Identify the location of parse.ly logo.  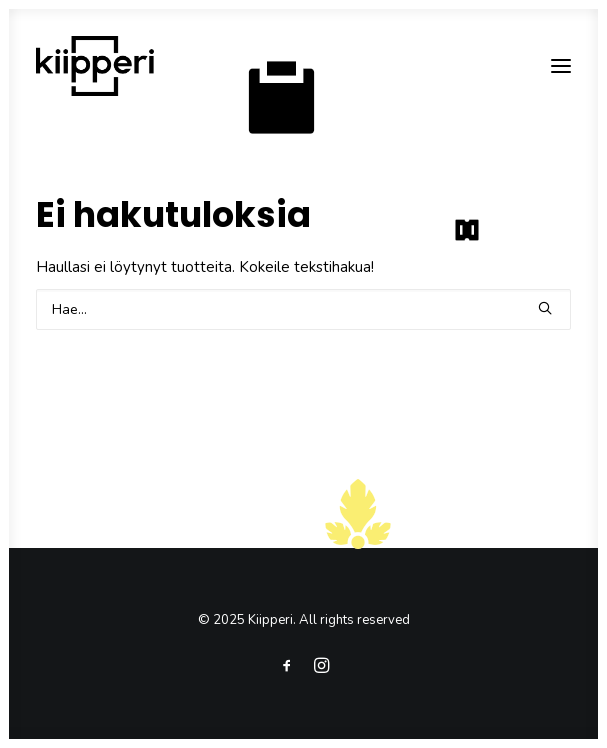
(358, 514).